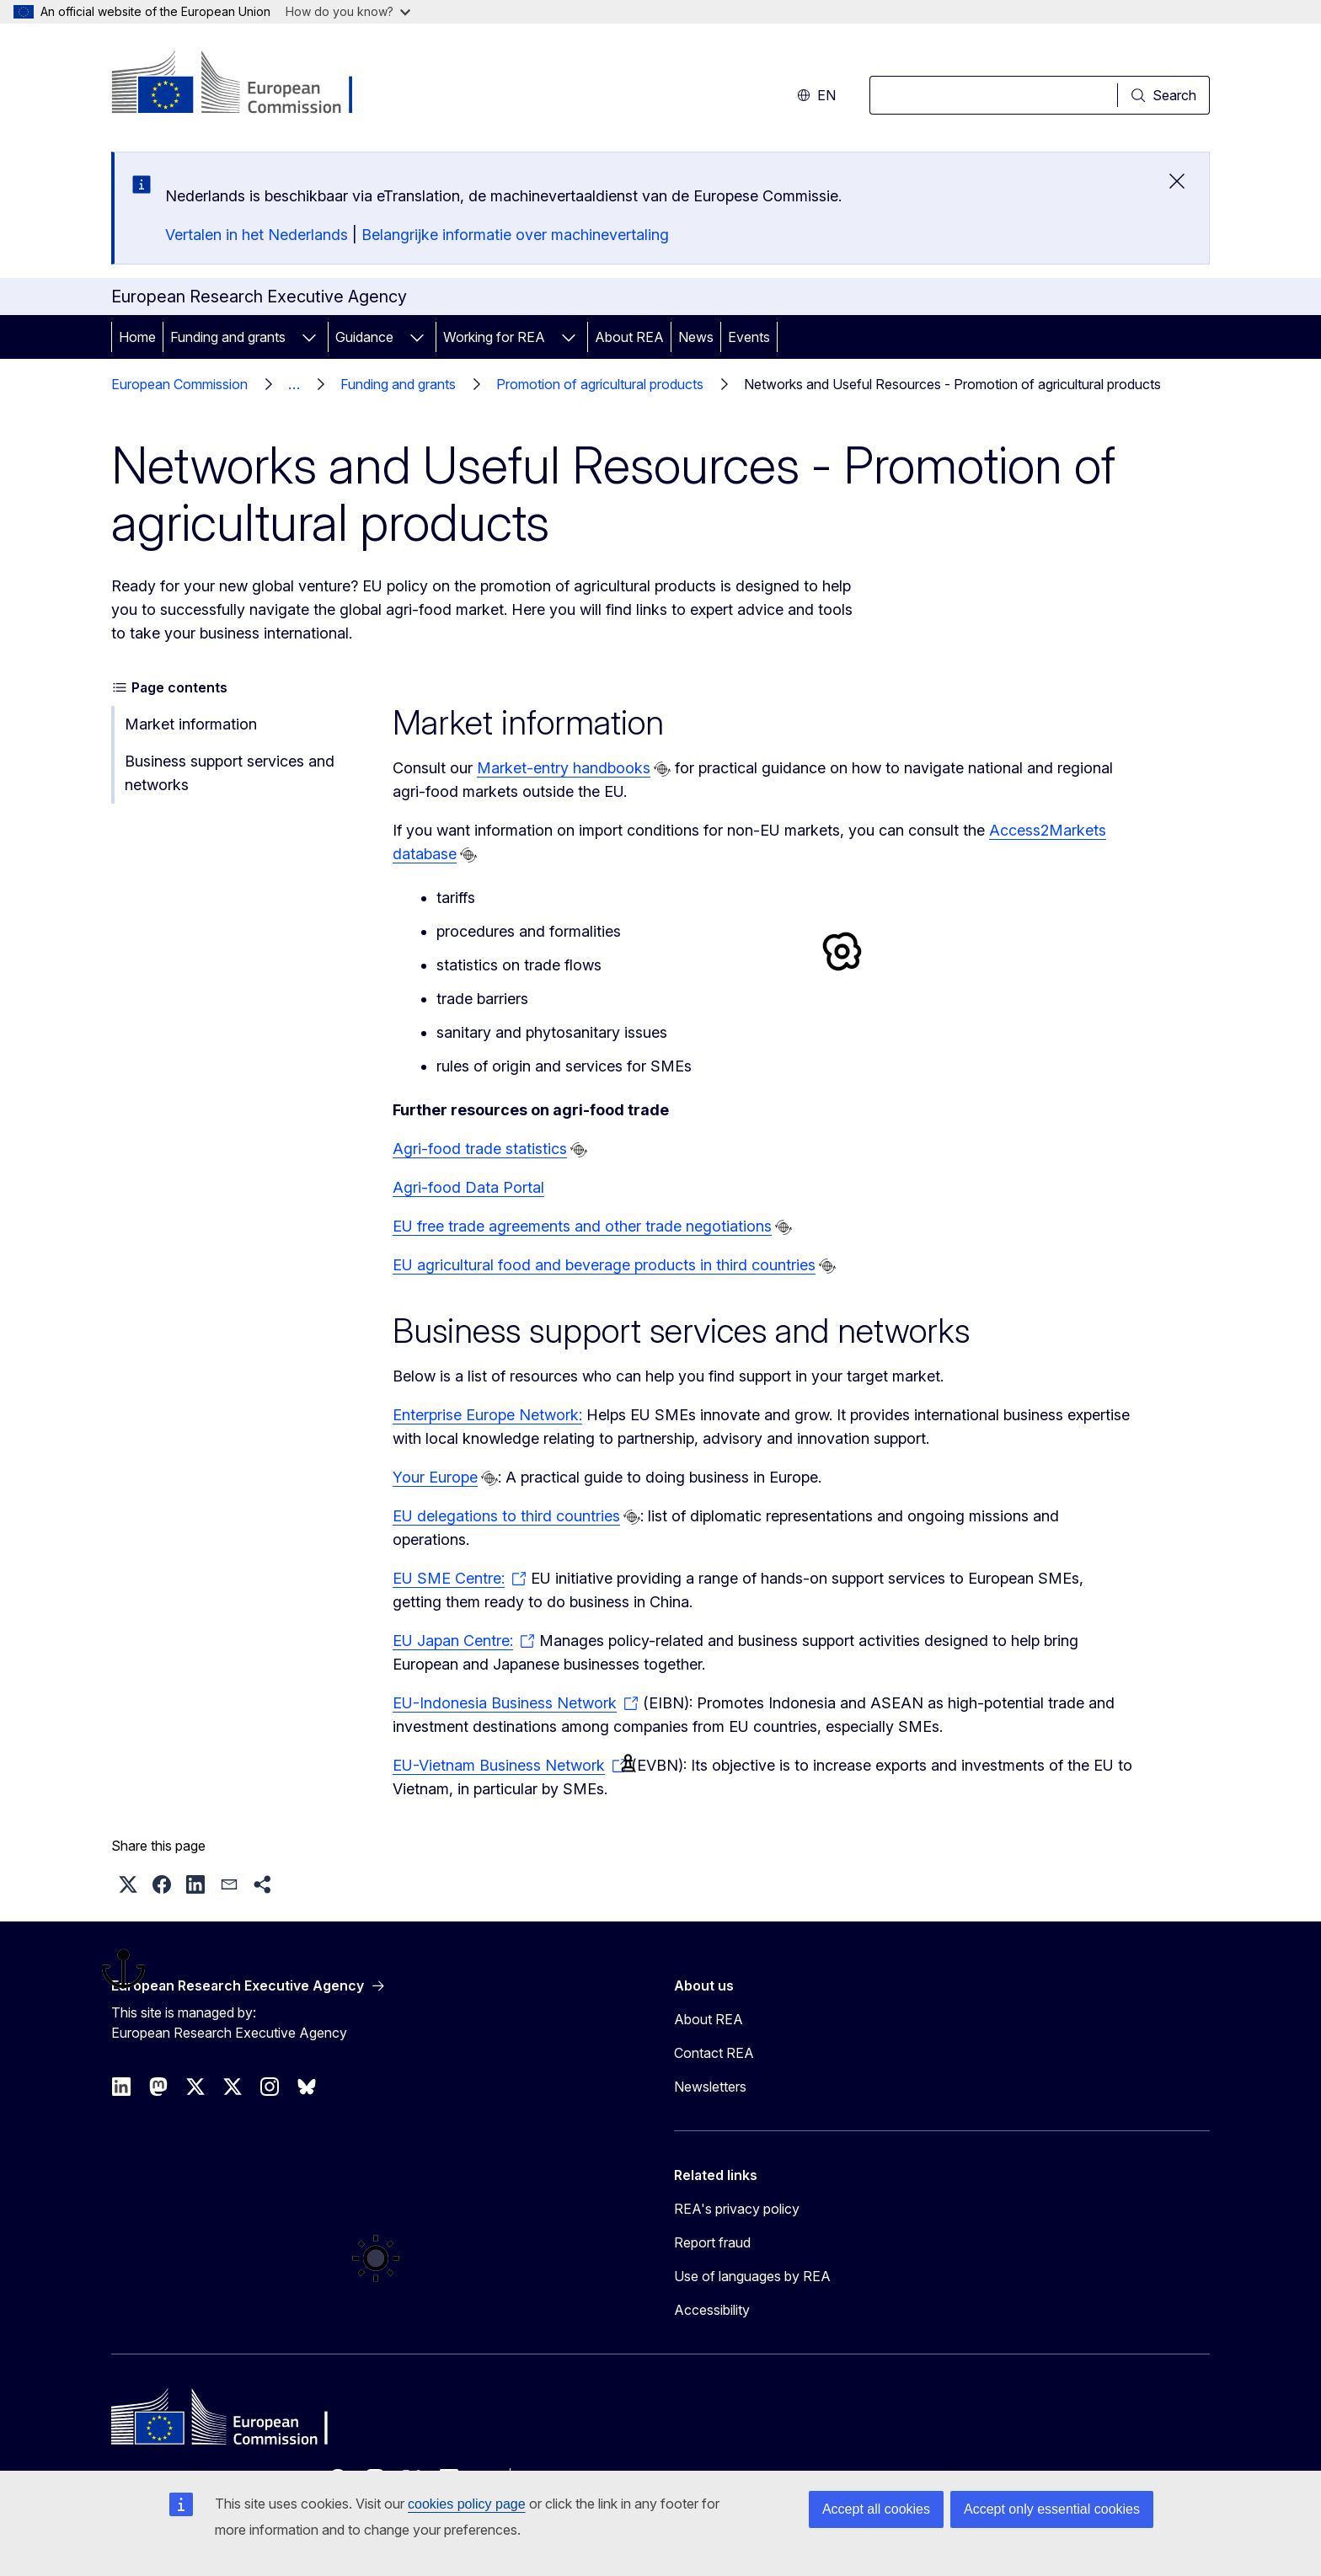  What do you see at coordinates (376, 2259) in the screenshot?
I see `toggle light mode or bright theme` at bounding box center [376, 2259].